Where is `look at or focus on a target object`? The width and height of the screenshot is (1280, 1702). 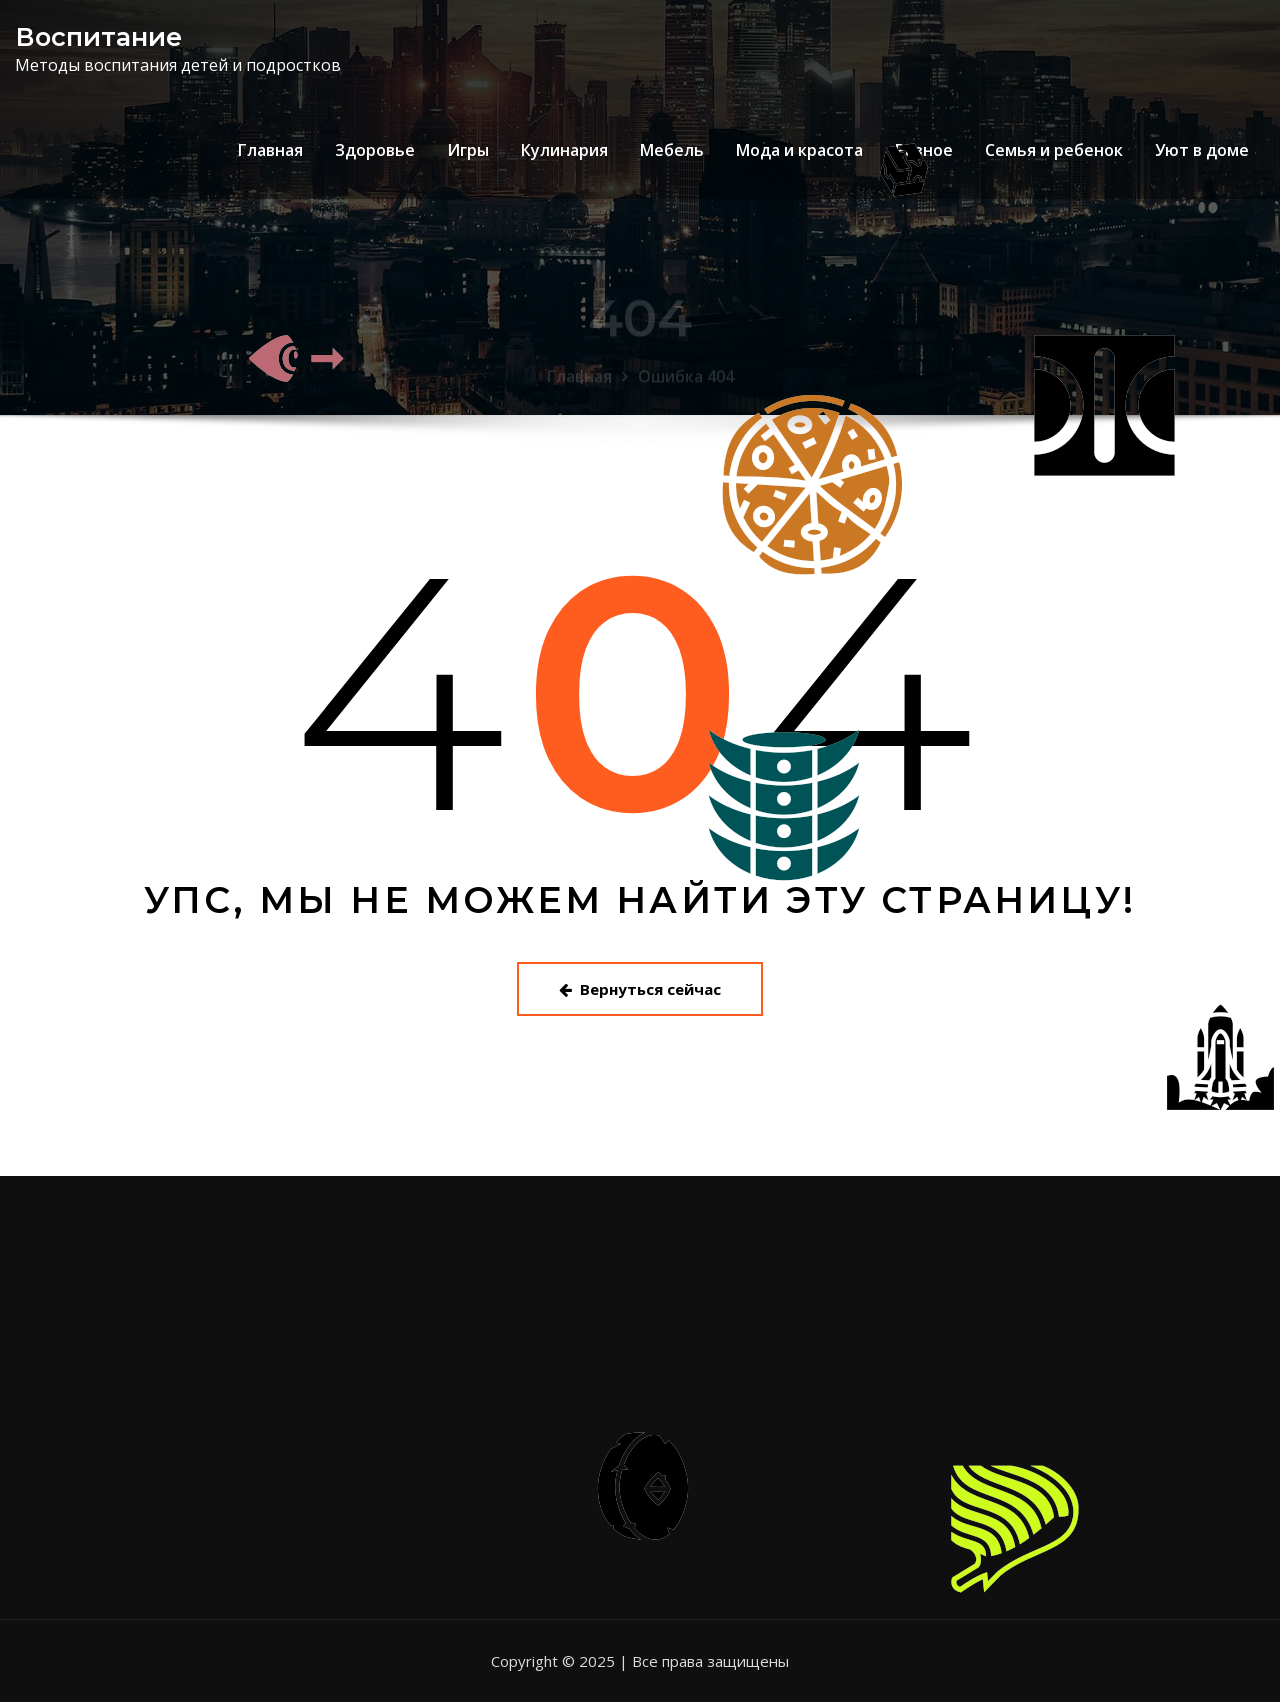 look at or focus on a target object is located at coordinates (297, 358).